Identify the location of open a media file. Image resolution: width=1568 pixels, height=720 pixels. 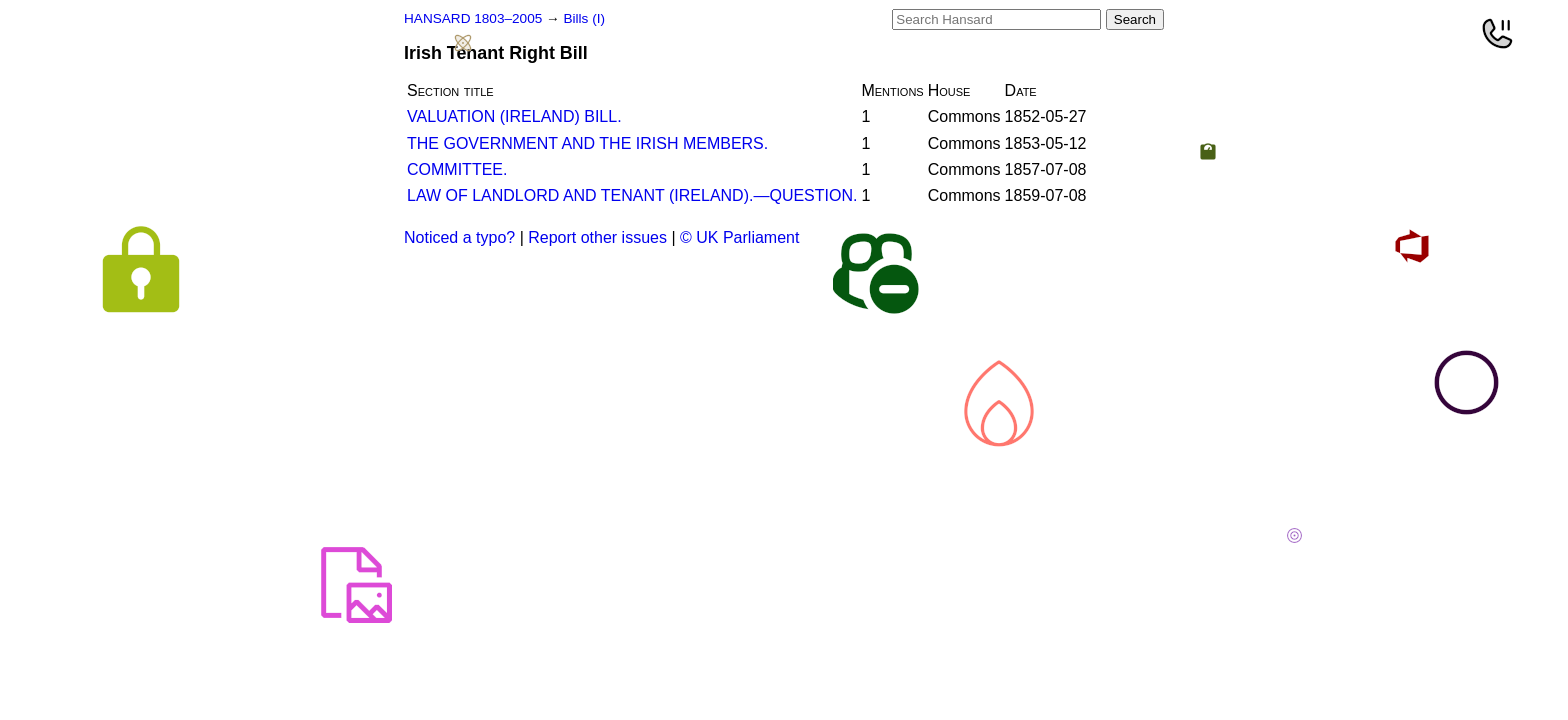
(351, 582).